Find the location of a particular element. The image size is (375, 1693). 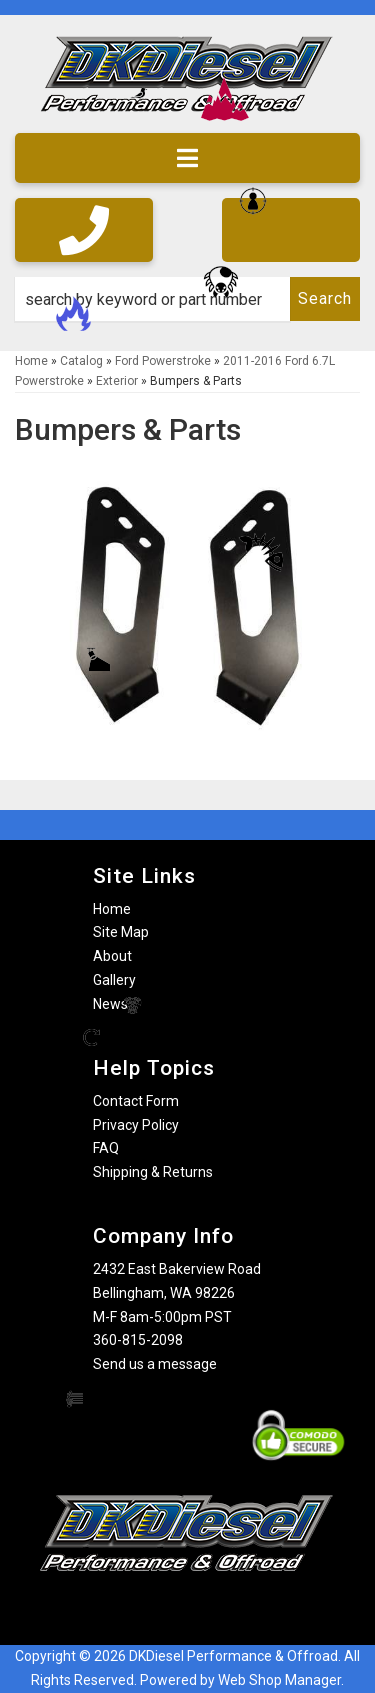

view sheet music or musical scores is located at coordinates (75, 1399).